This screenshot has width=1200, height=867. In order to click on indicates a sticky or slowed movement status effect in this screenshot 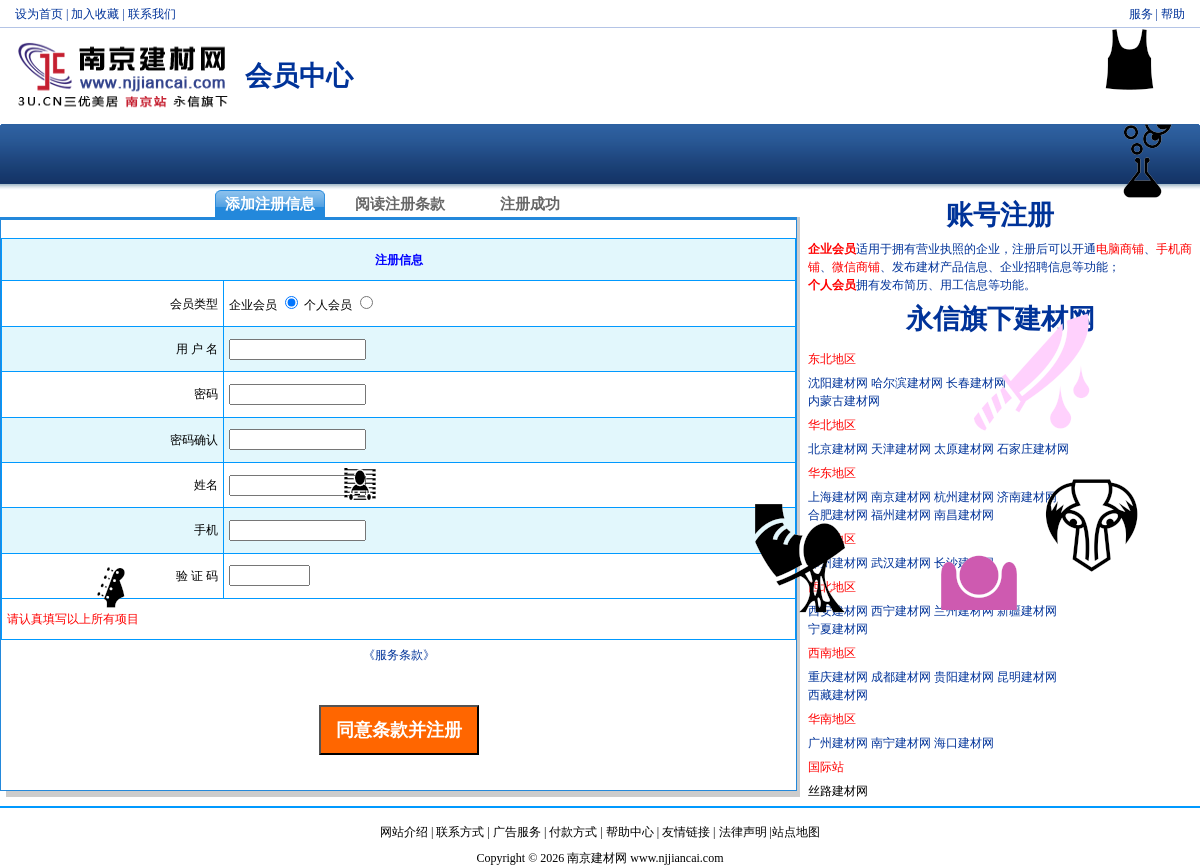, I will do `click(809, 558)`.